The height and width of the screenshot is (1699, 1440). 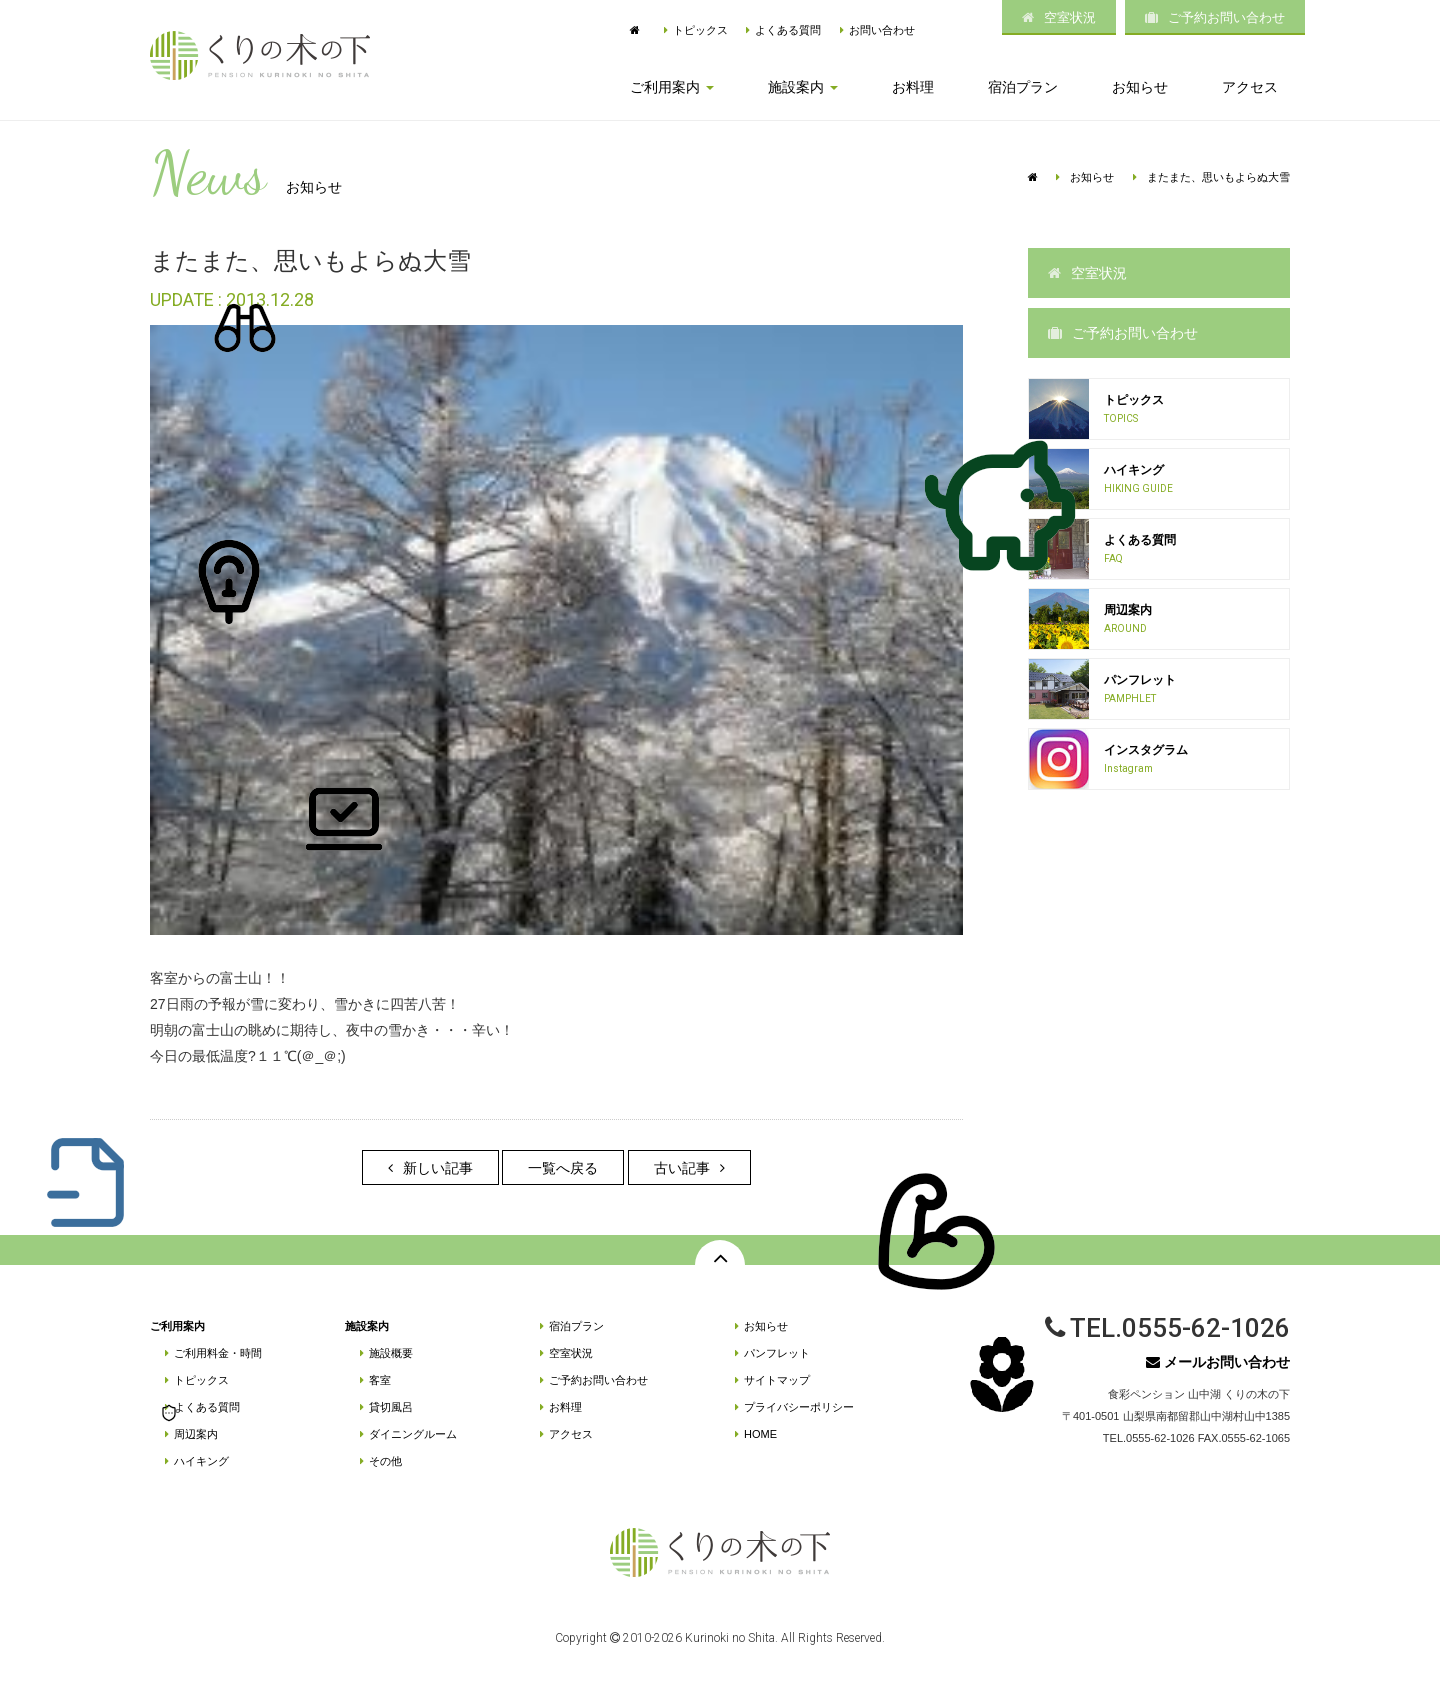 I want to click on security settings in progress, so click(x=169, y=1413).